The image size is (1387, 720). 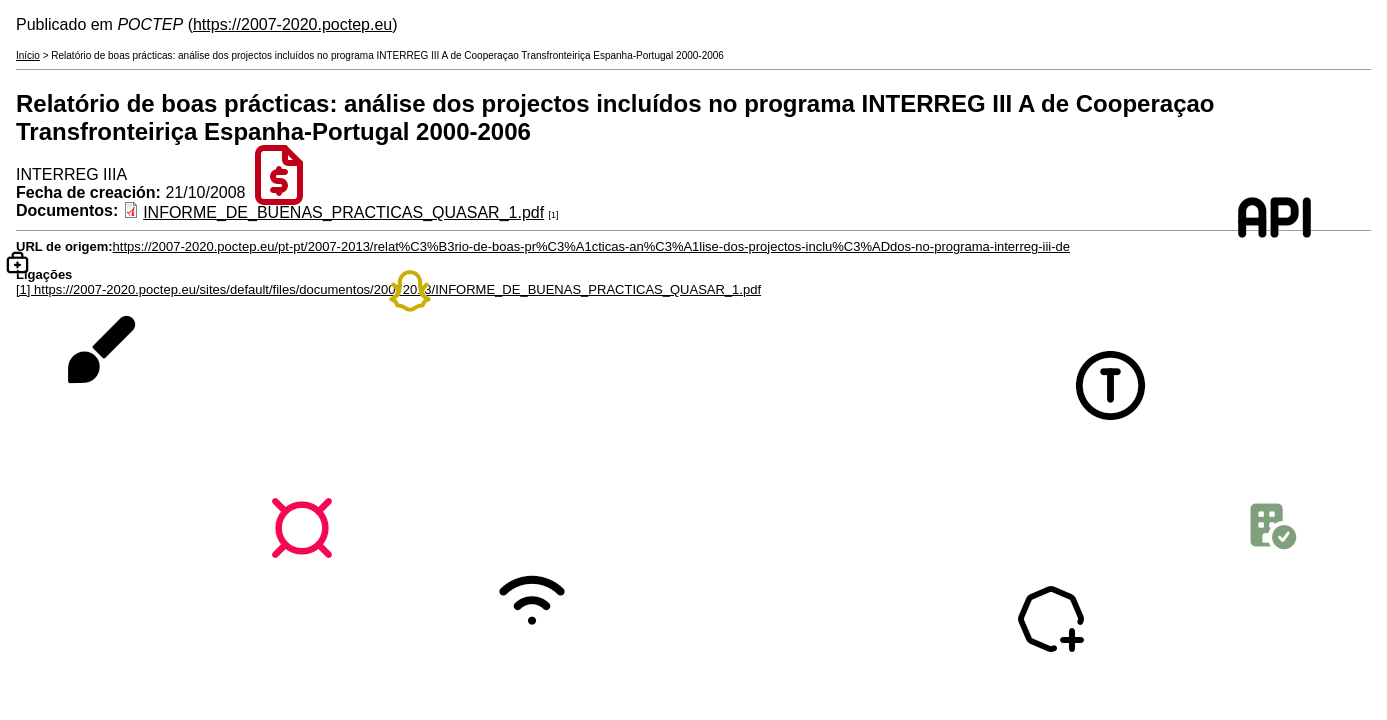 What do you see at coordinates (1272, 525) in the screenshot?
I see `verified business or building location` at bounding box center [1272, 525].